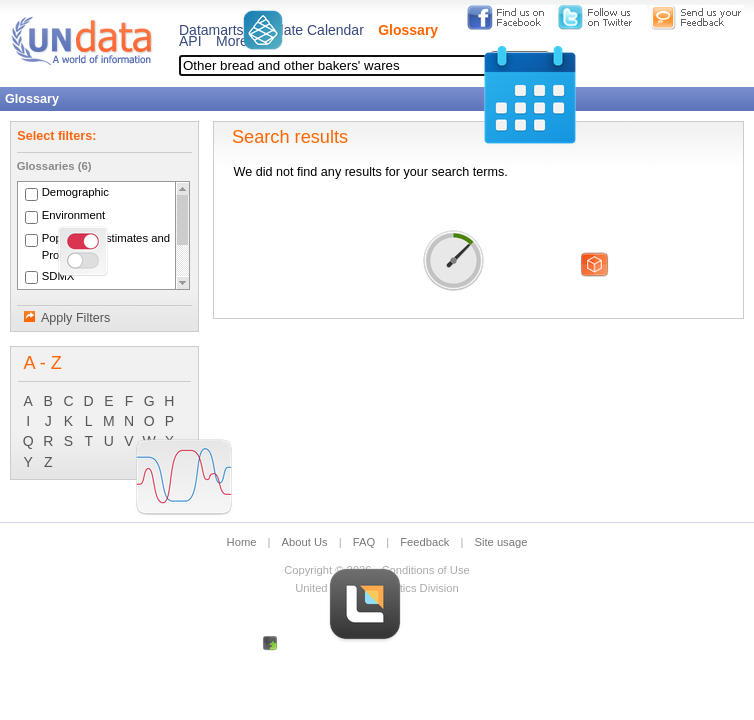 The image size is (754, 720). What do you see at coordinates (184, 477) in the screenshot?
I see `open power statistics application` at bounding box center [184, 477].